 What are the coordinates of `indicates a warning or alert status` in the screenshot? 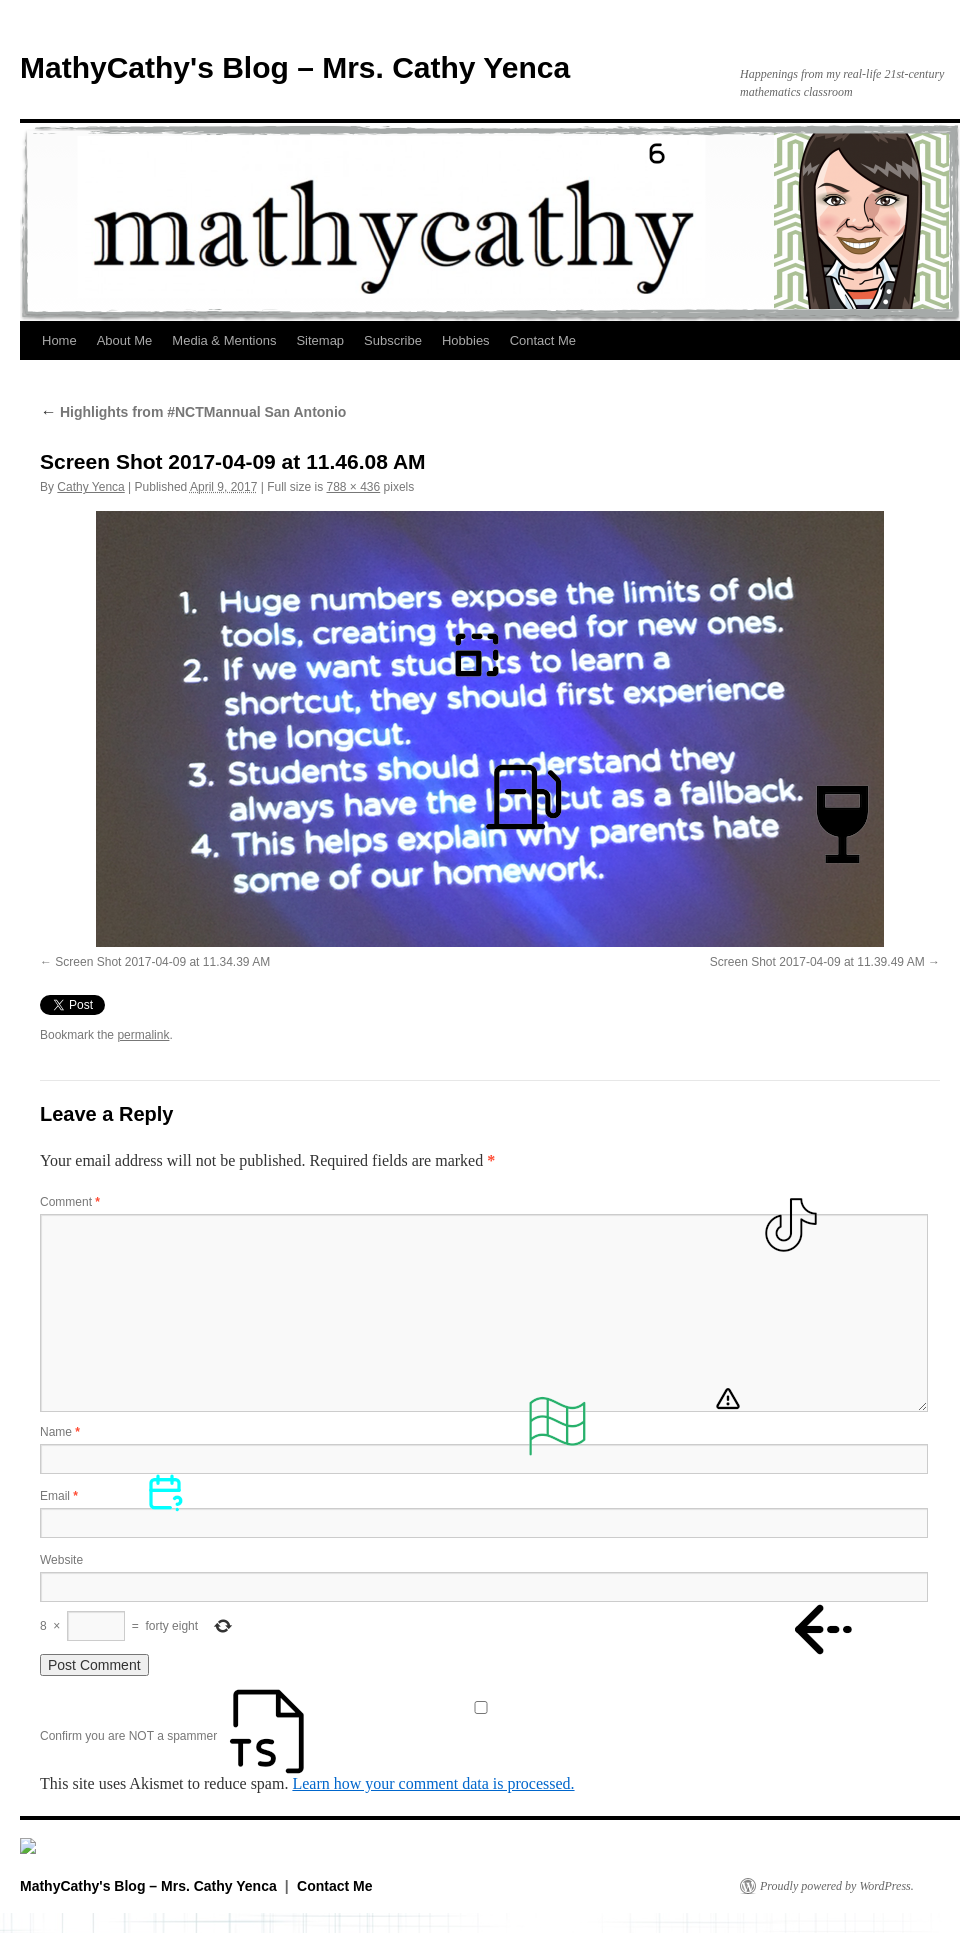 It's located at (728, 1399).